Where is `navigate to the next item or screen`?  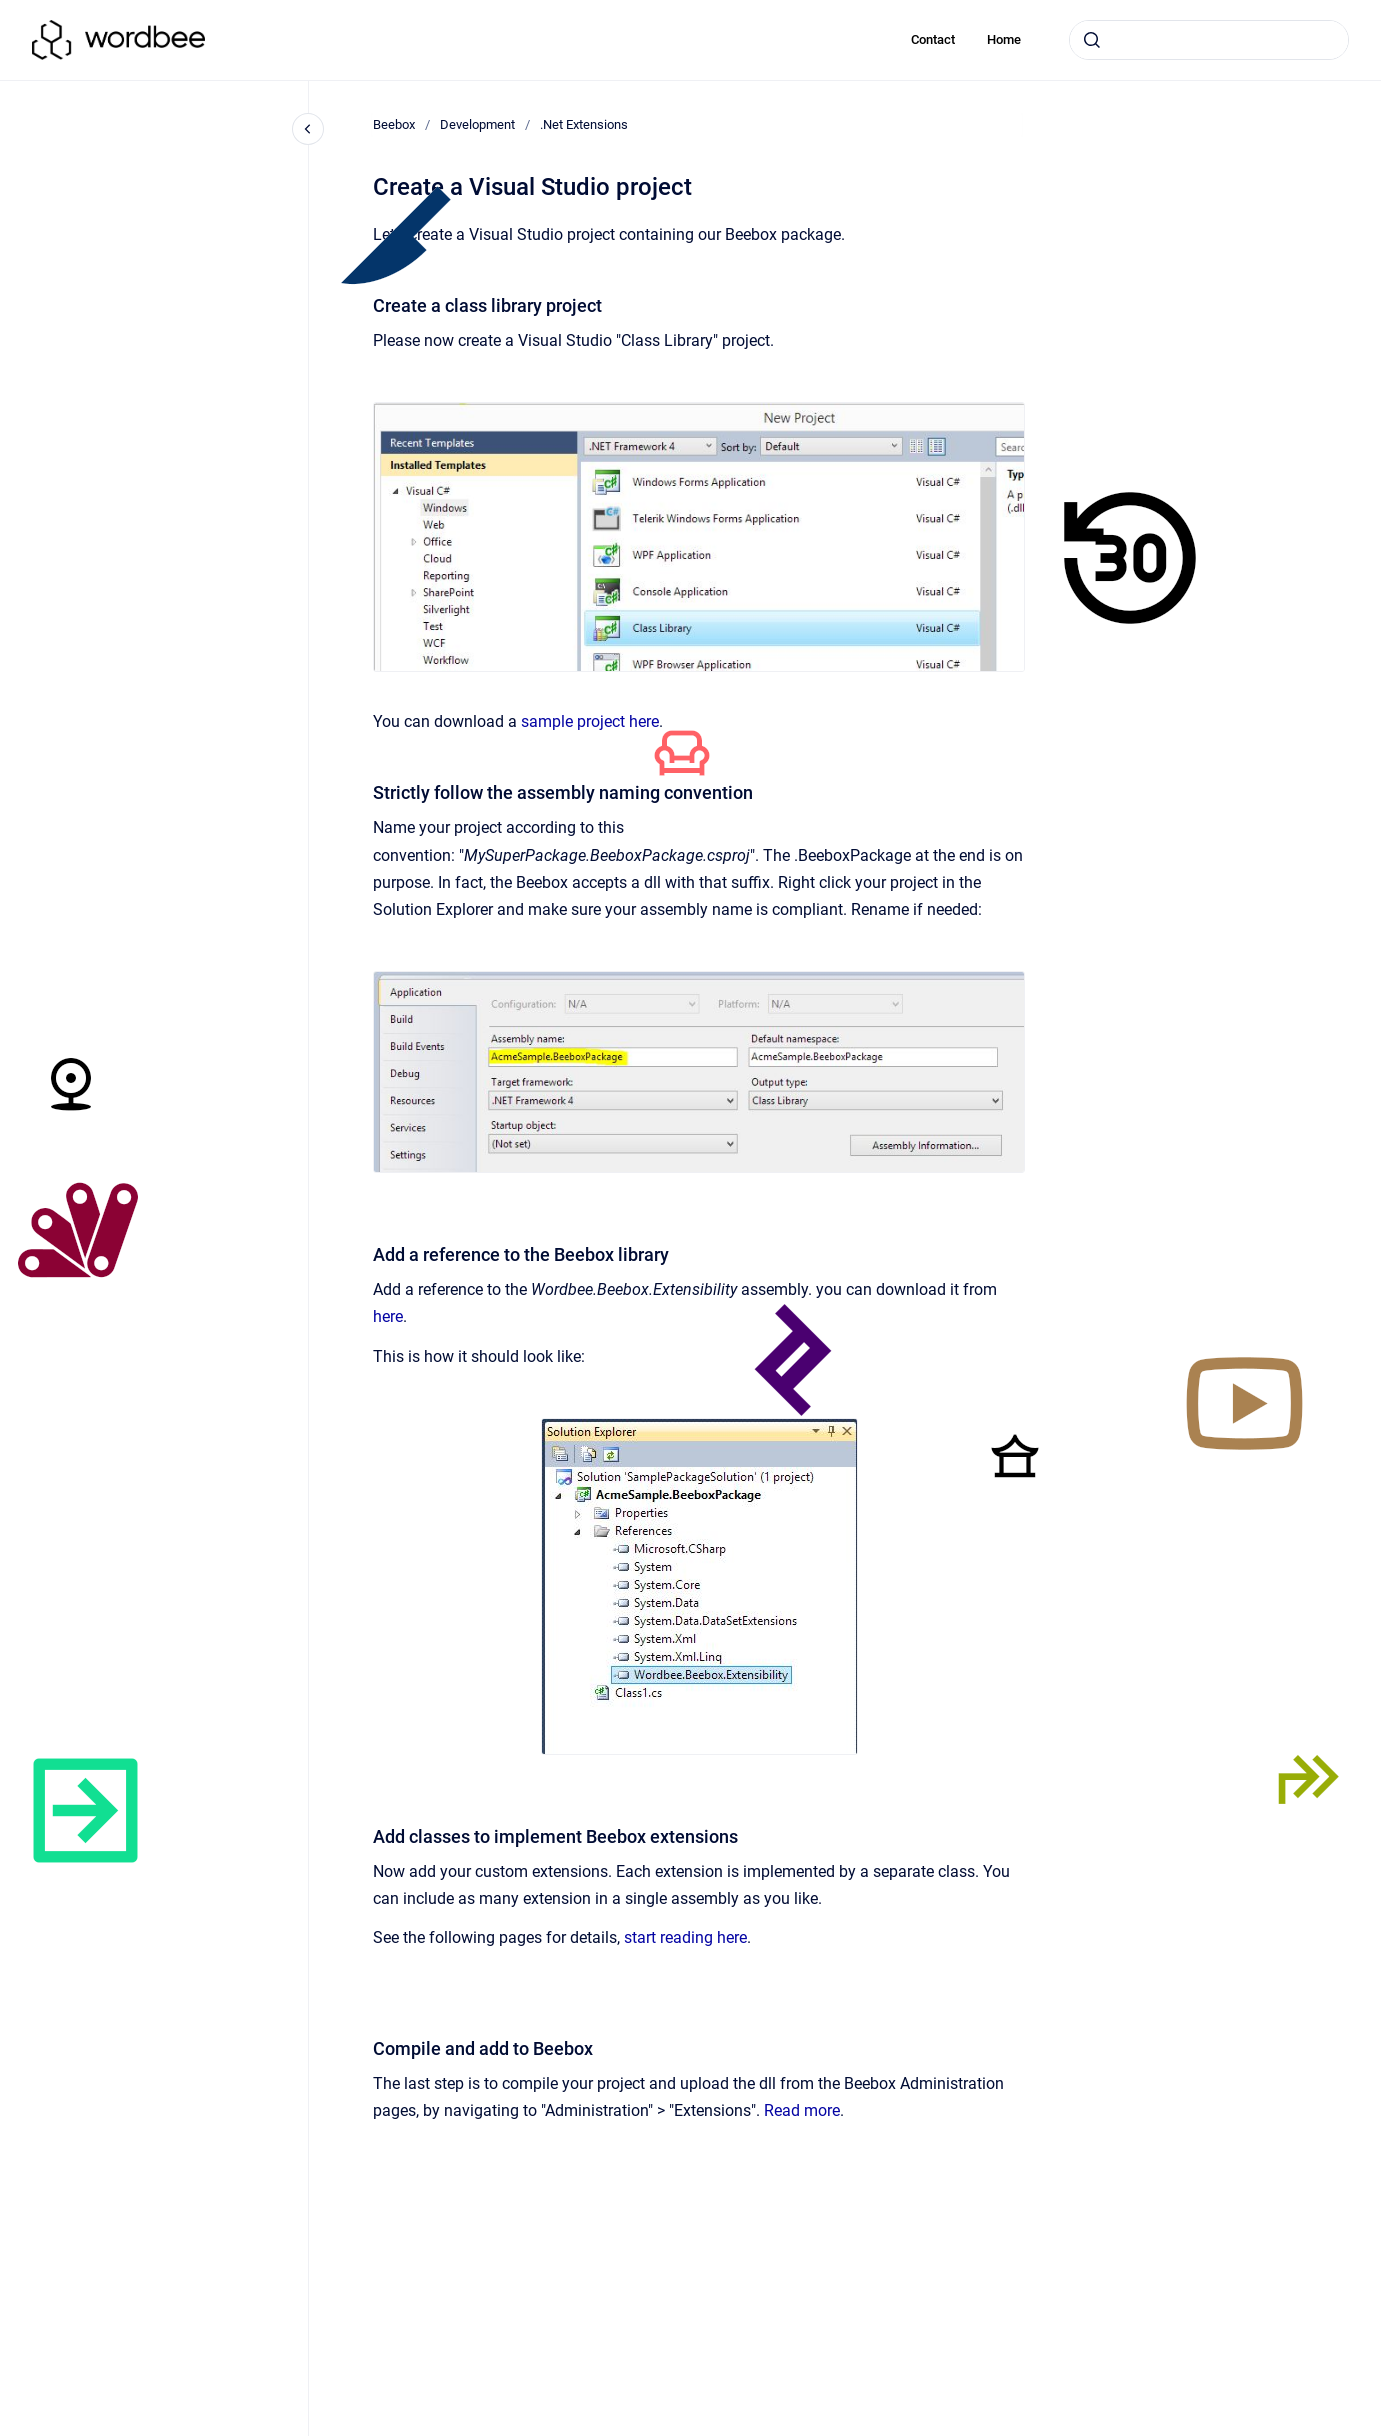 navigate to the next item or screen is located at coordinates (85, 1810).